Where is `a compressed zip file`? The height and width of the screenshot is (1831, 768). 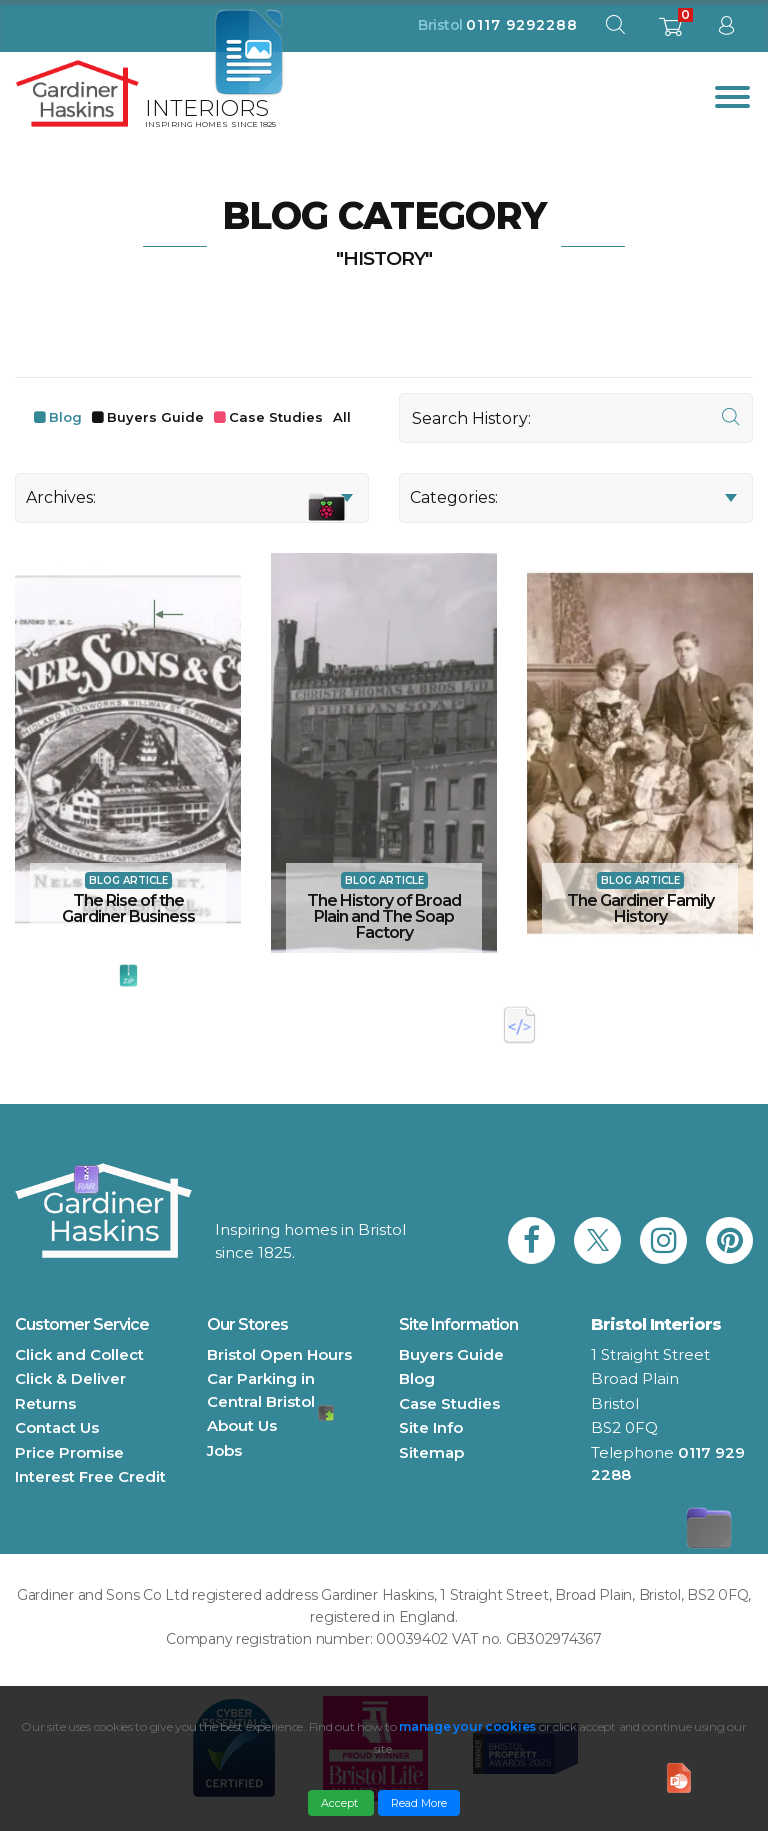 a compressed zip file is located at coordinates (128, 975).